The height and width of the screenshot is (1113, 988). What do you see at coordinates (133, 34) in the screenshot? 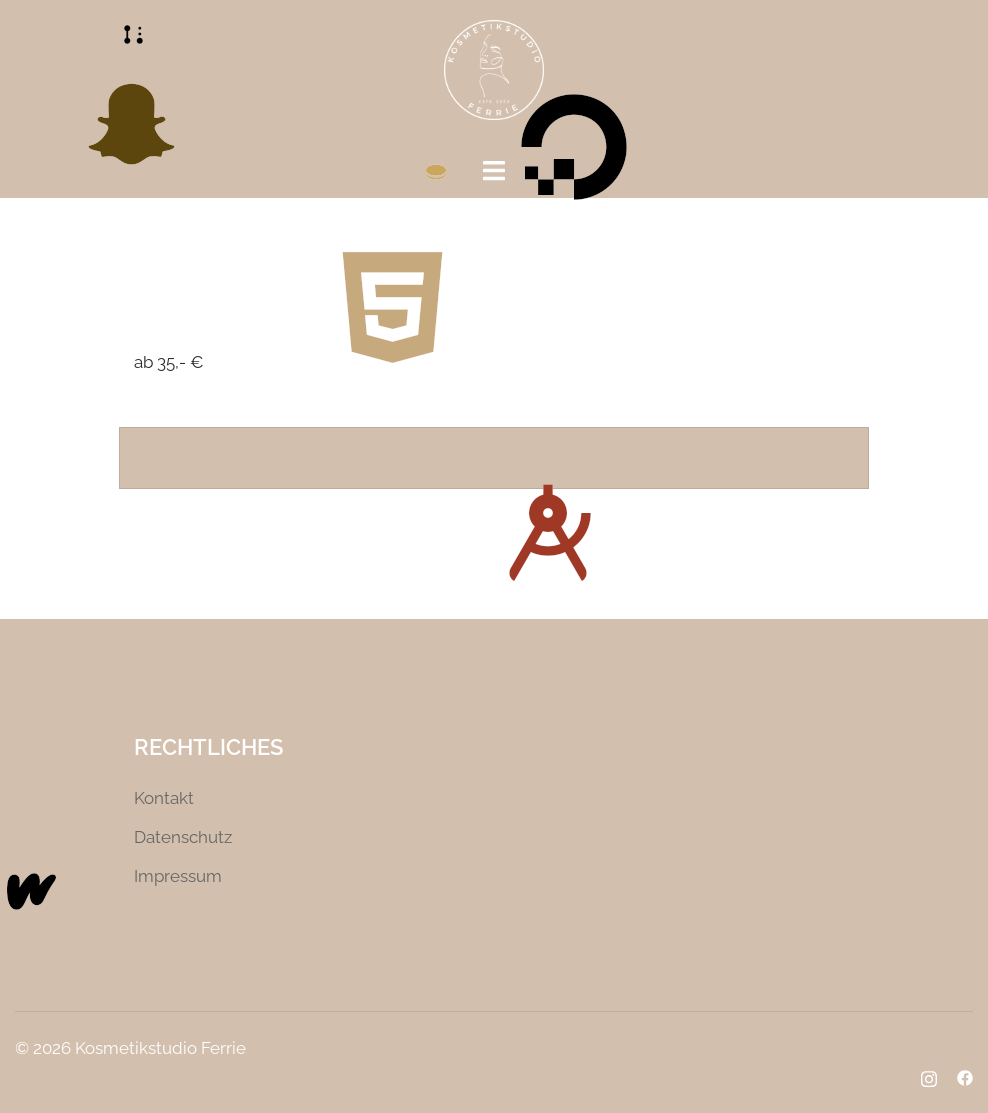
I see `indicates a draft pull request in a git repository` at bounding box center [133, 34].